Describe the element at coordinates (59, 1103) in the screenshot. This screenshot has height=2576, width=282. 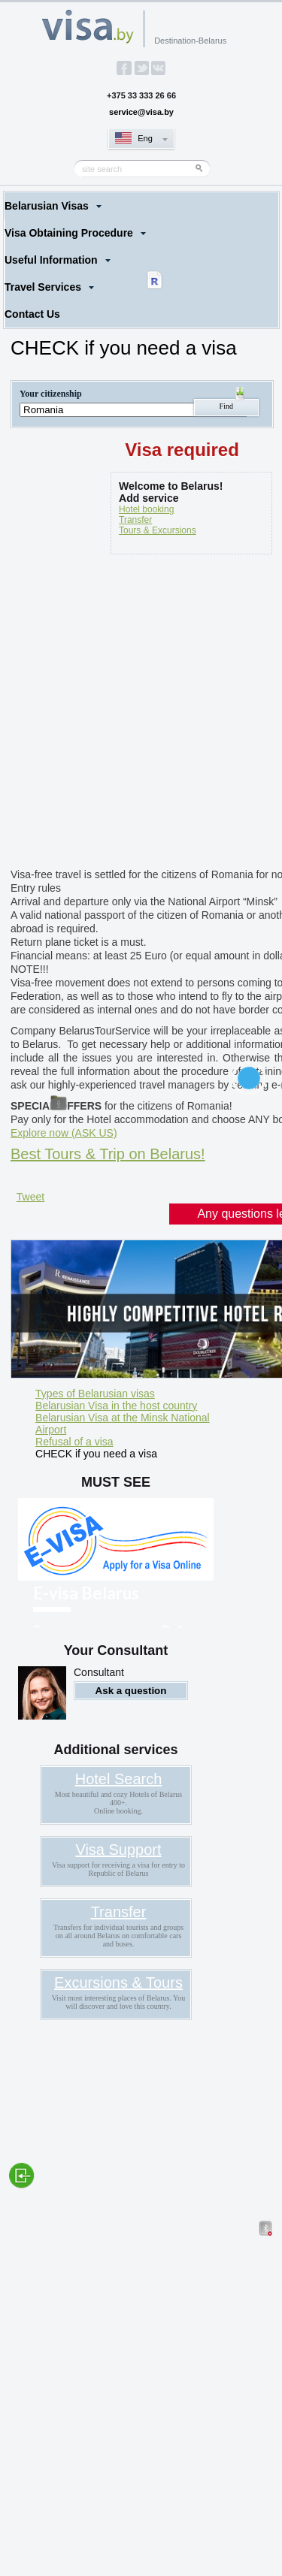
I see `open your downloads folder` at that location.